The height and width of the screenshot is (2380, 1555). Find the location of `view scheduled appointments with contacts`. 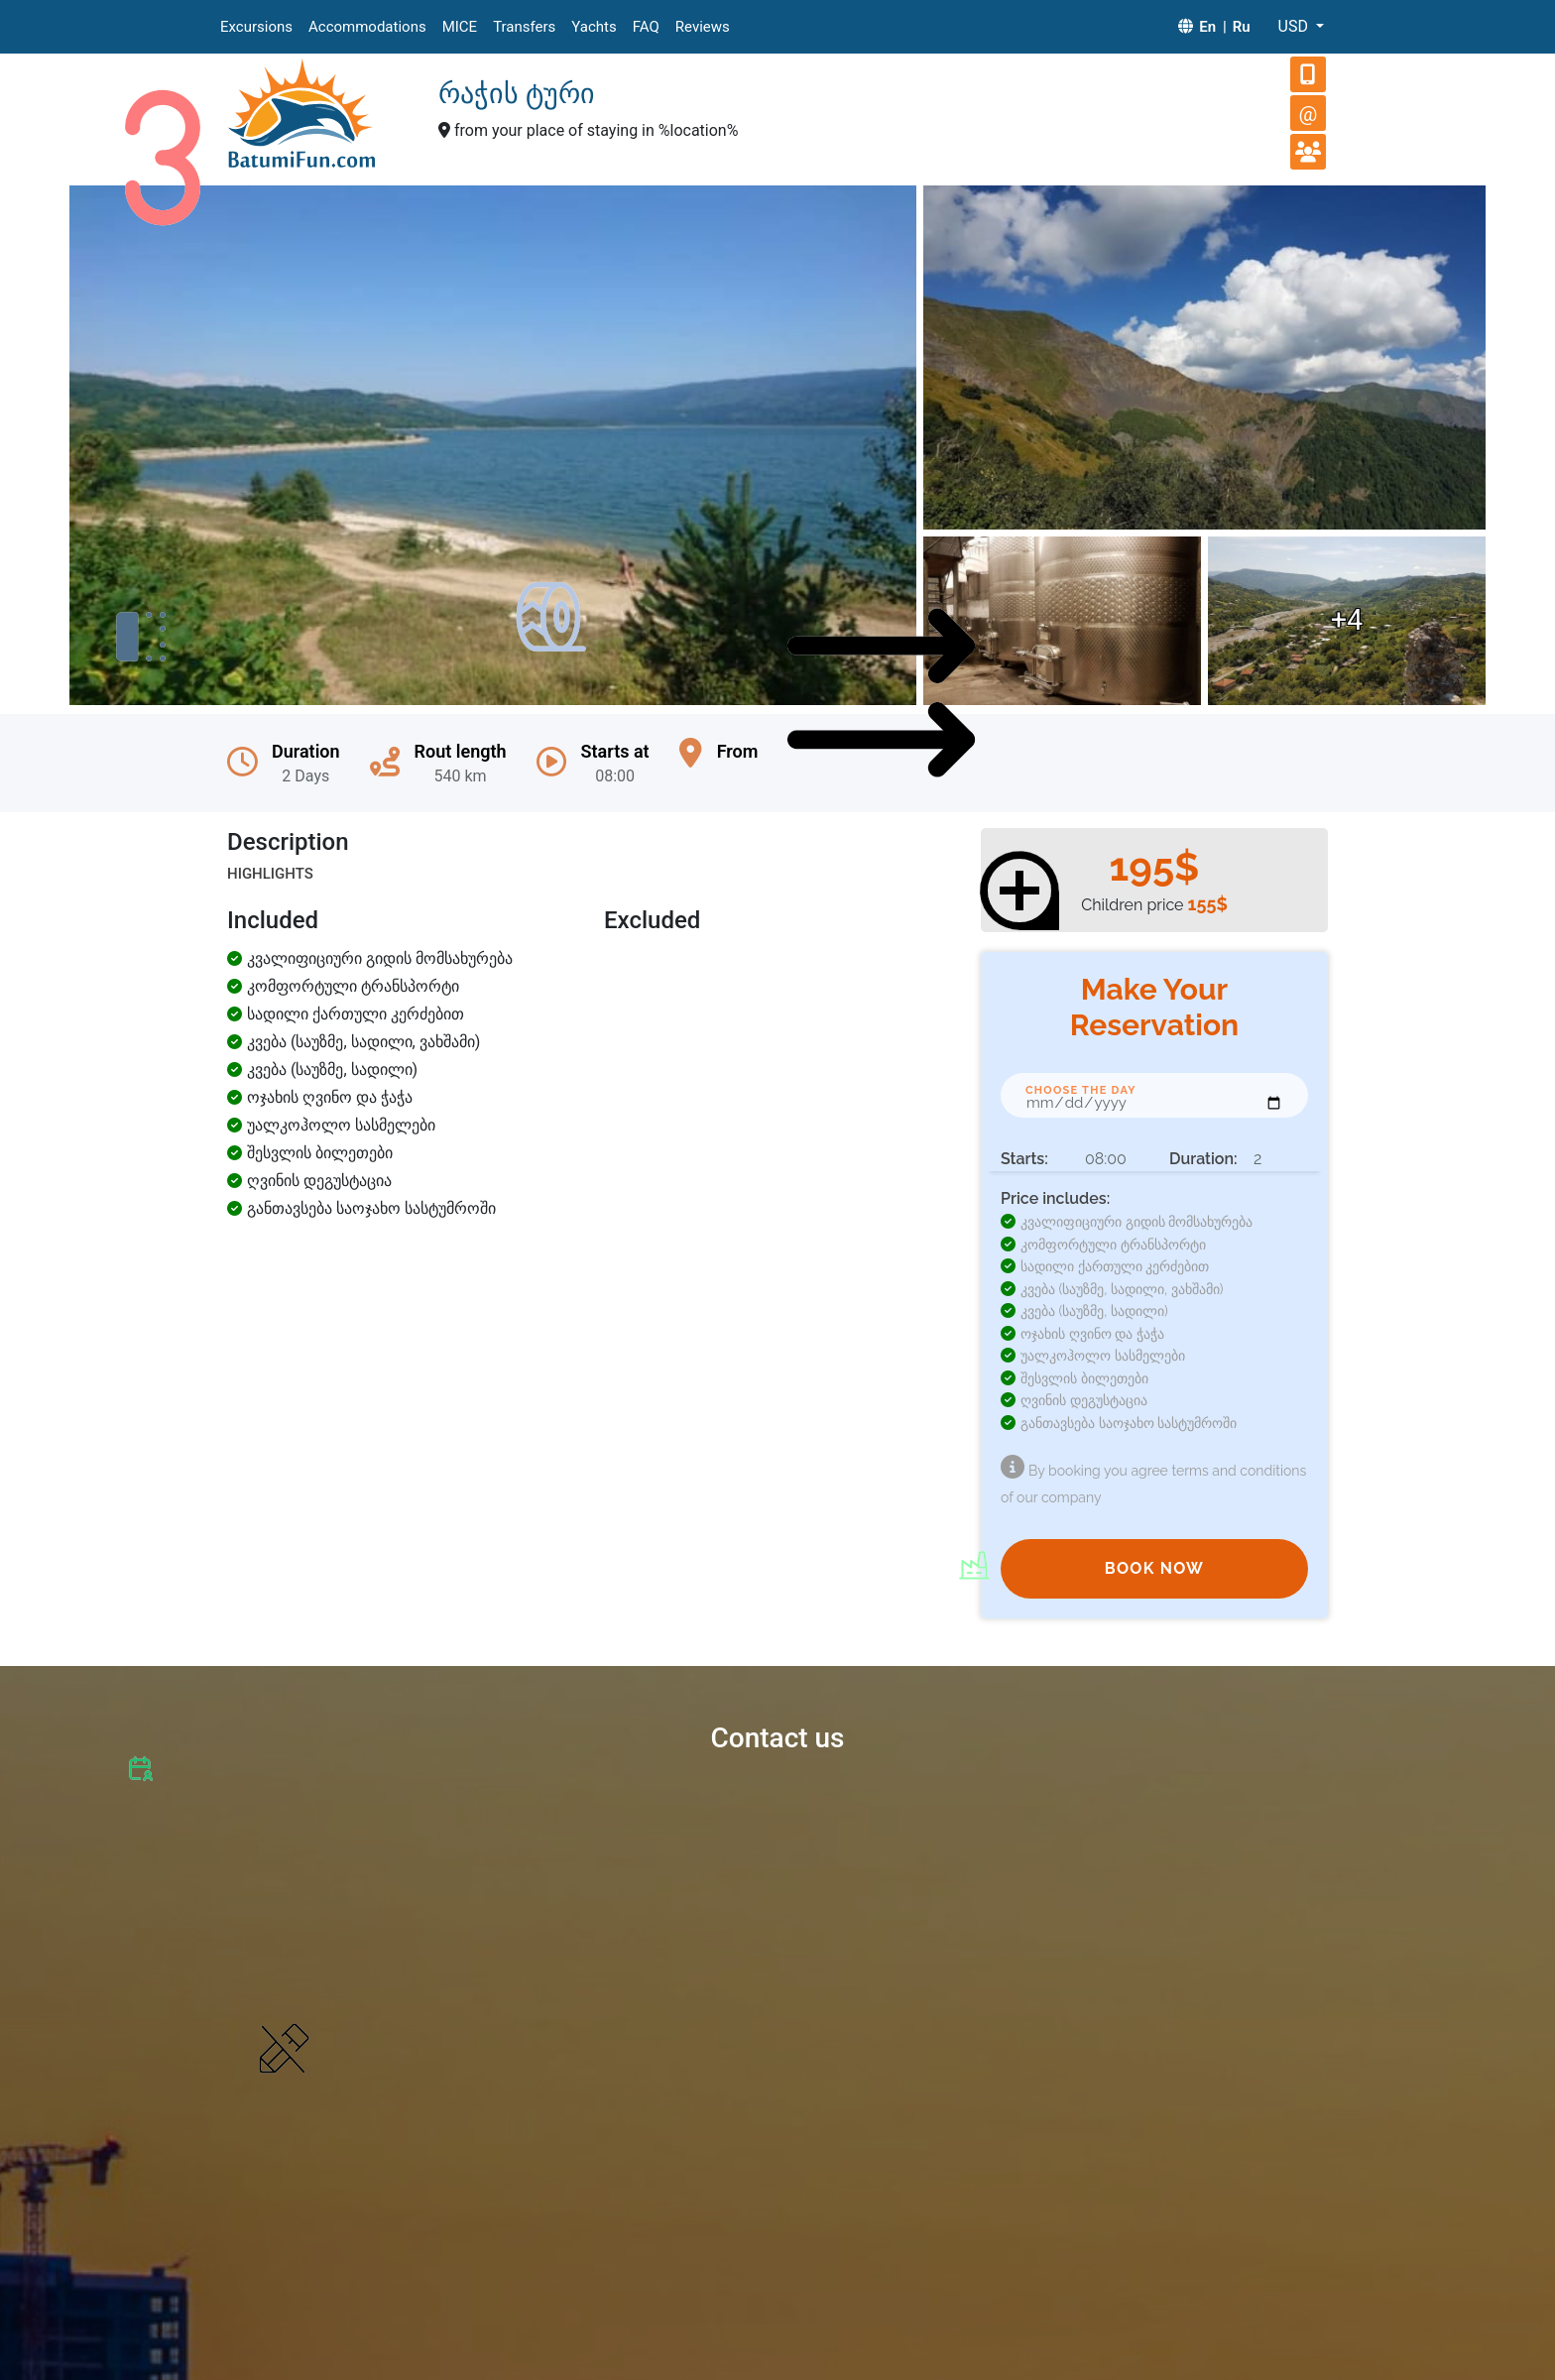

view scheduled appointments with contacts is located at coordinates (140, 1768).